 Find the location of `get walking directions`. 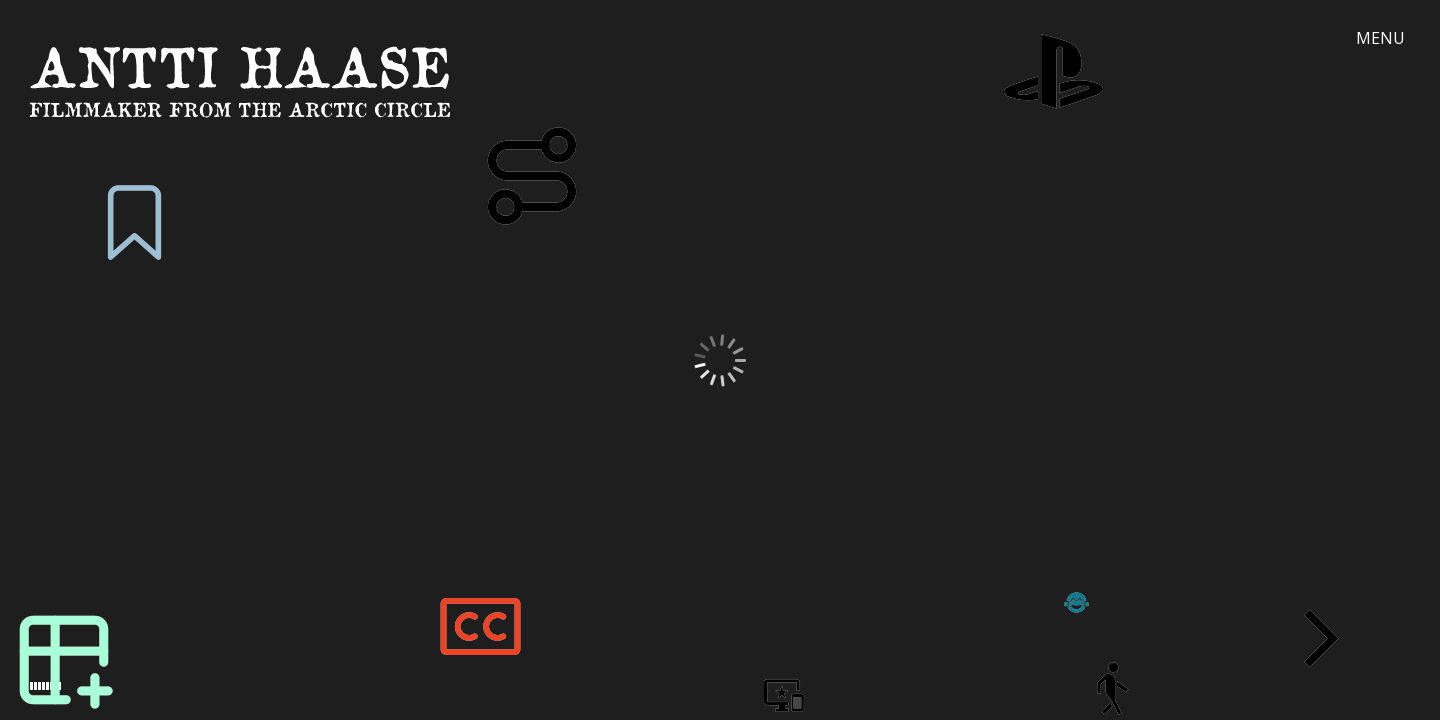

get walking directions is located at coordinates (1113, 688).